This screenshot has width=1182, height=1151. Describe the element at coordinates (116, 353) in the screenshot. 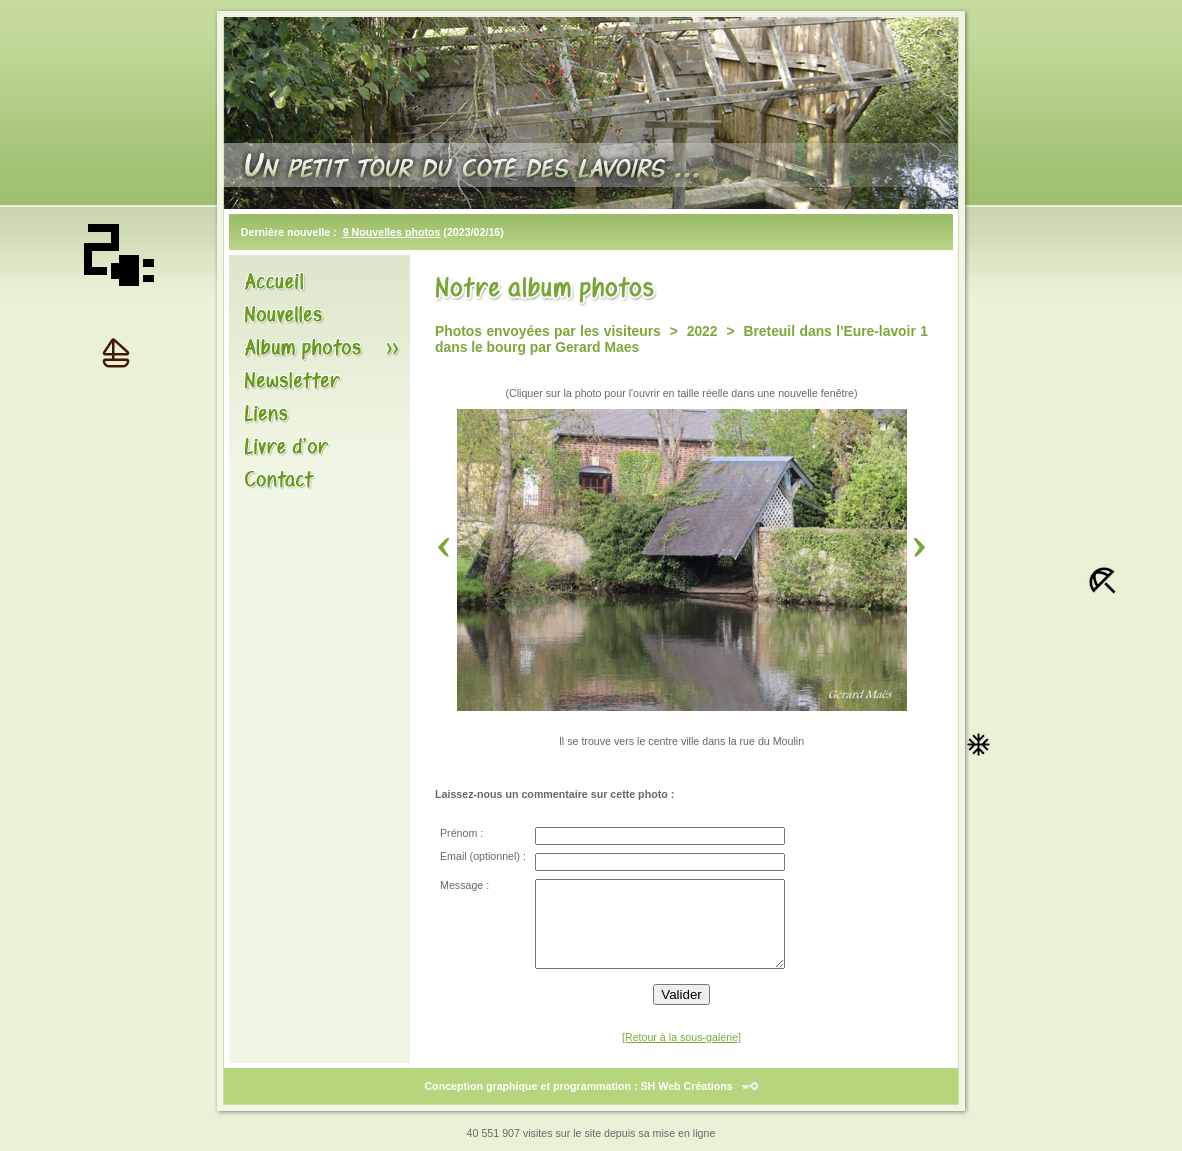

I see `access sailing or boating features` at that location.